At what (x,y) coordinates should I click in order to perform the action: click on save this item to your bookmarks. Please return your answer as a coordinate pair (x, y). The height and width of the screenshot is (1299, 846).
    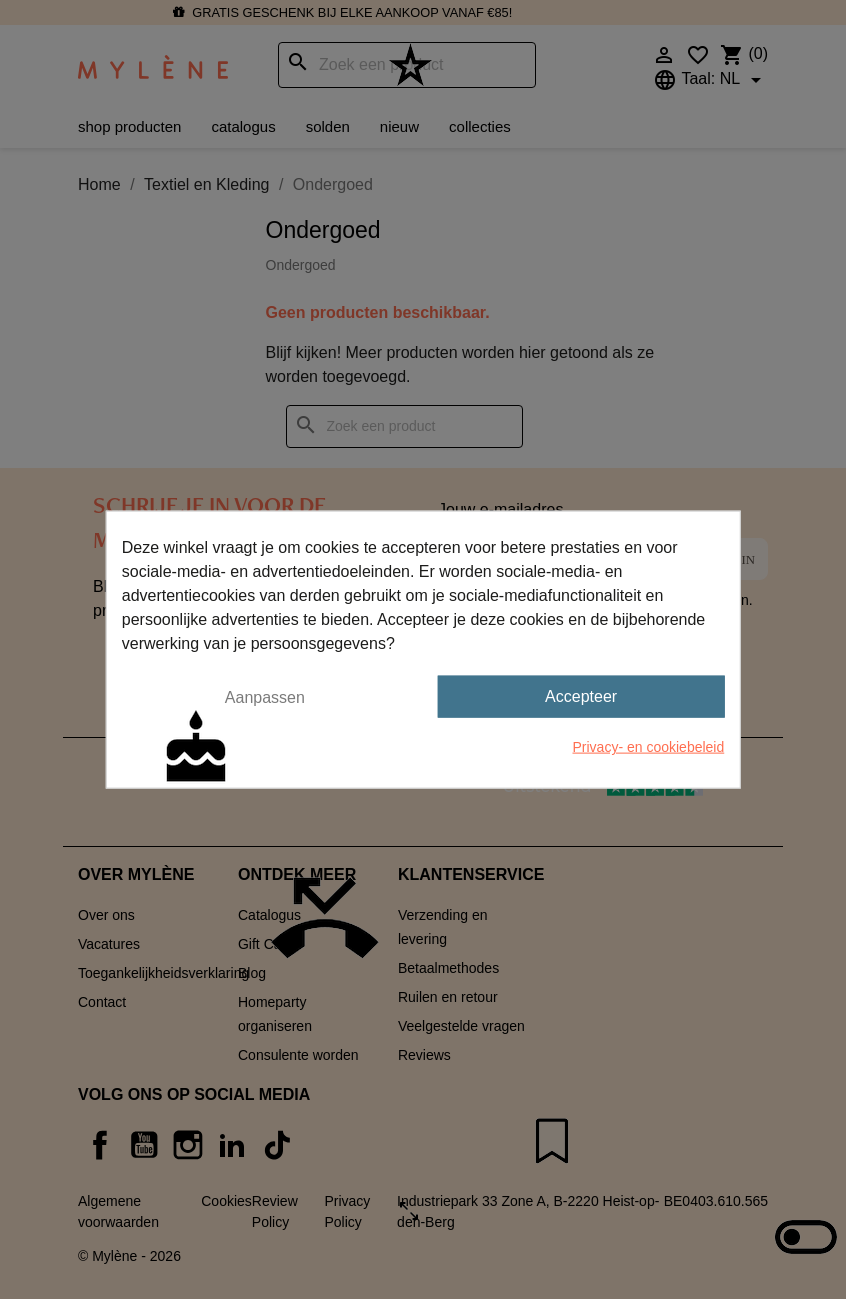
    Looking at the image, I should click on (552, 1140).